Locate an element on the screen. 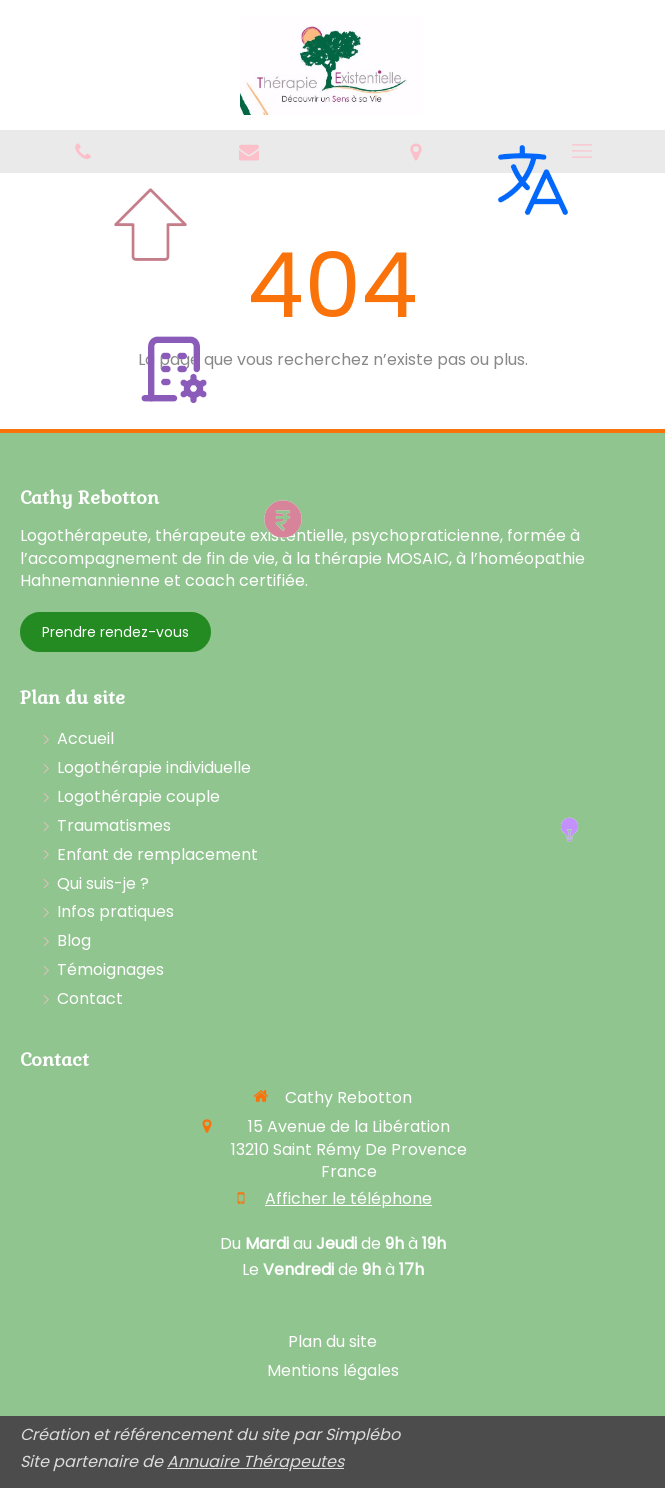  view tips or suggestions is located at coordinates (569, 829).